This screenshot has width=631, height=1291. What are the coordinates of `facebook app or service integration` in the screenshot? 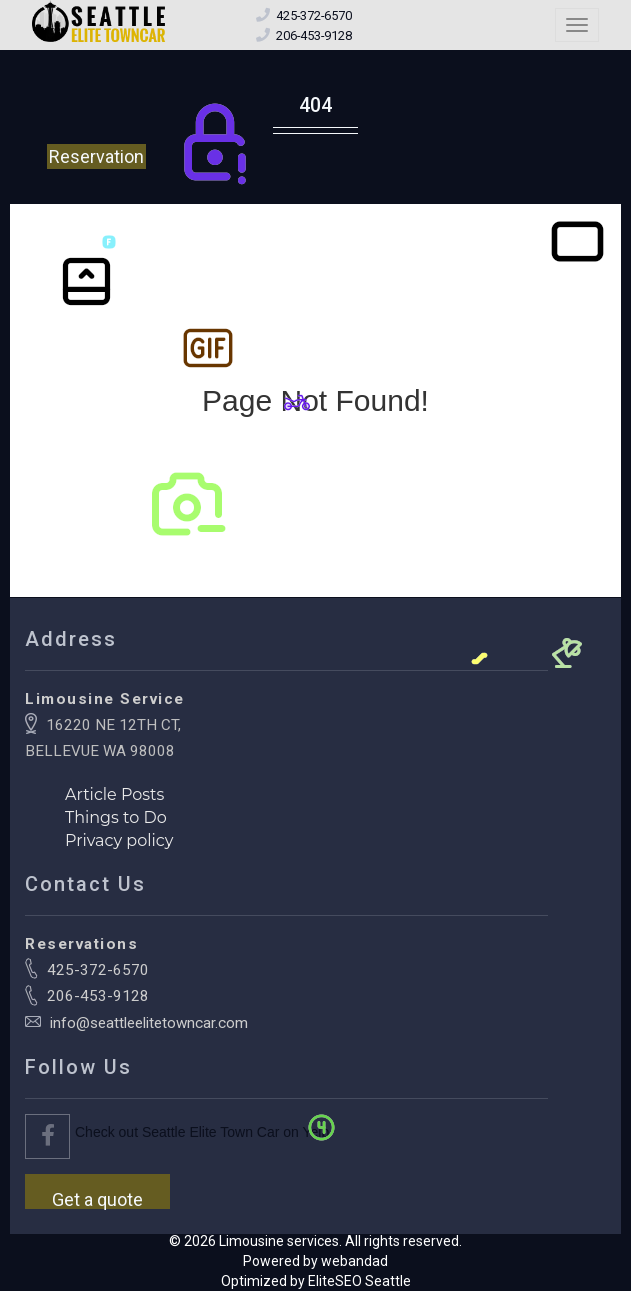 It's located at (109, 242).